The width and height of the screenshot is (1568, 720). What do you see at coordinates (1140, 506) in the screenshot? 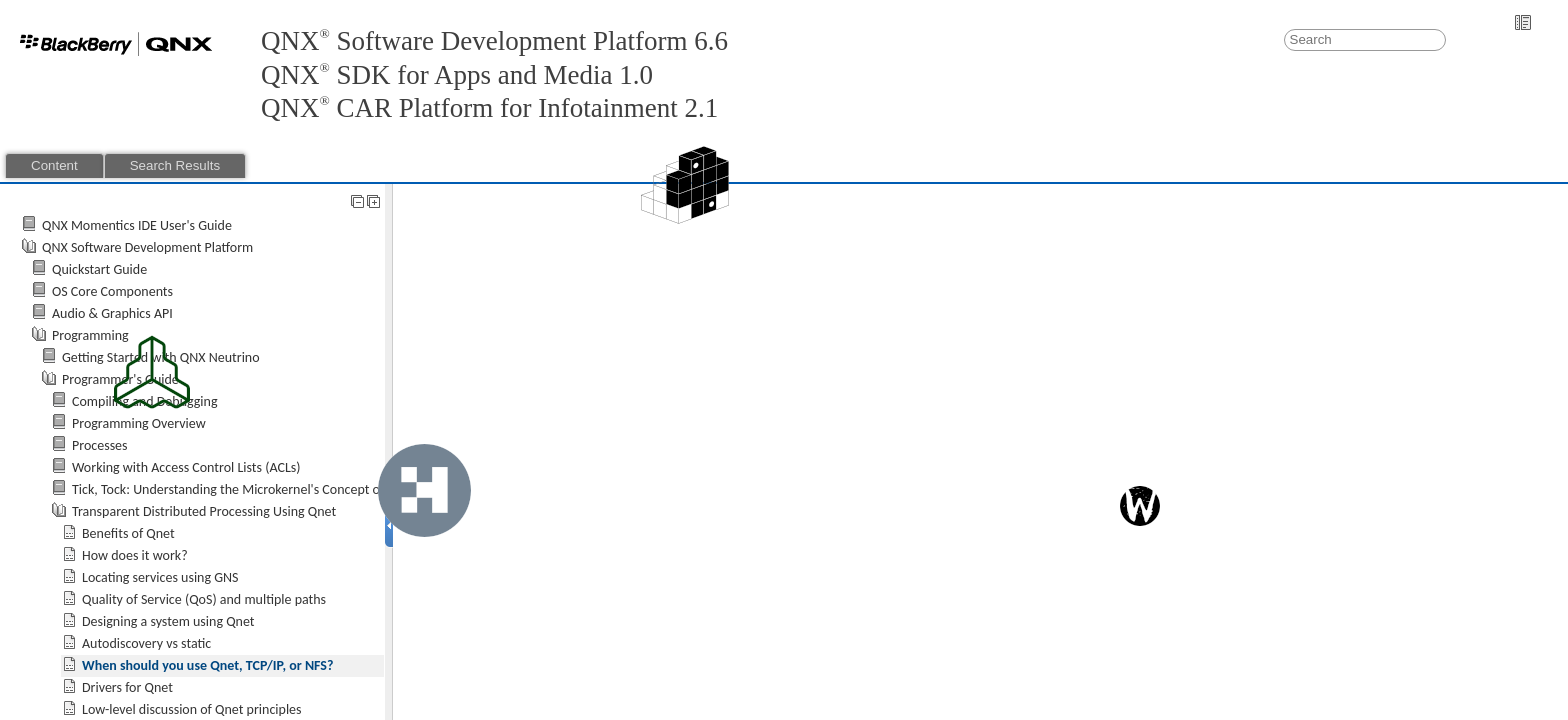
I see `wayland display server protocol logo` at bounding box center [1140, 506].